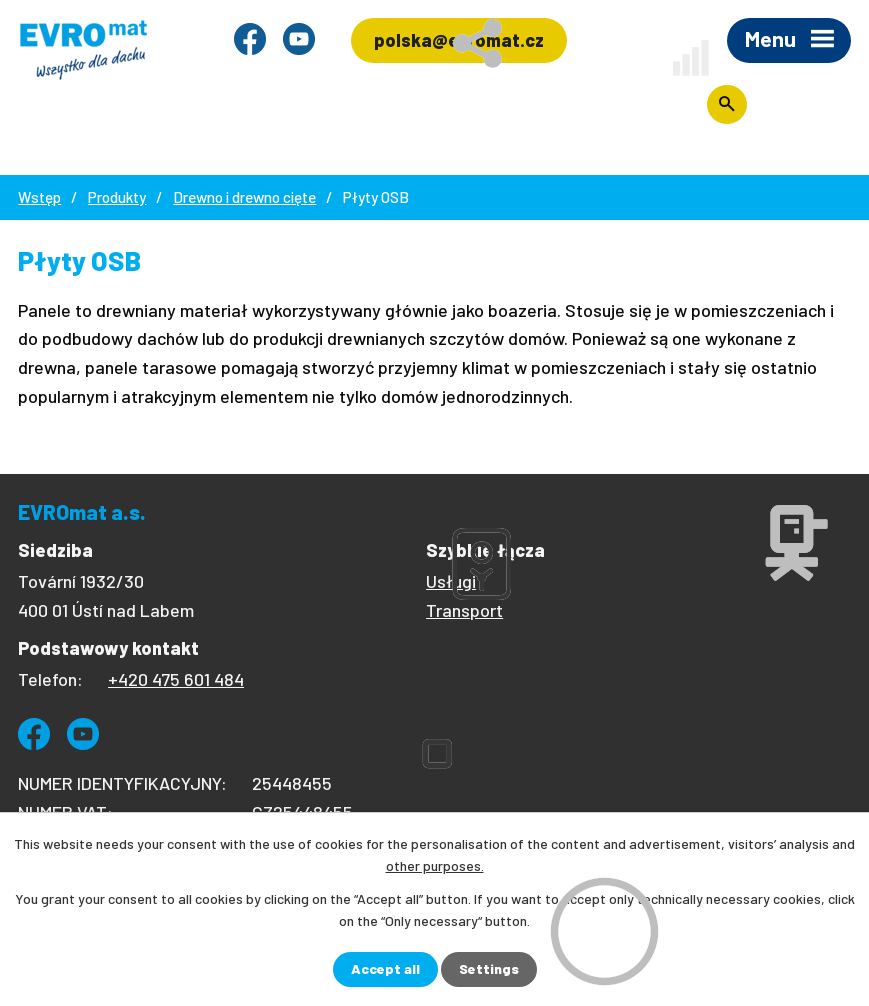  Describe the element at coordinates (799, 543) in the screenshot. I see `configure network proxy settings` at that location.